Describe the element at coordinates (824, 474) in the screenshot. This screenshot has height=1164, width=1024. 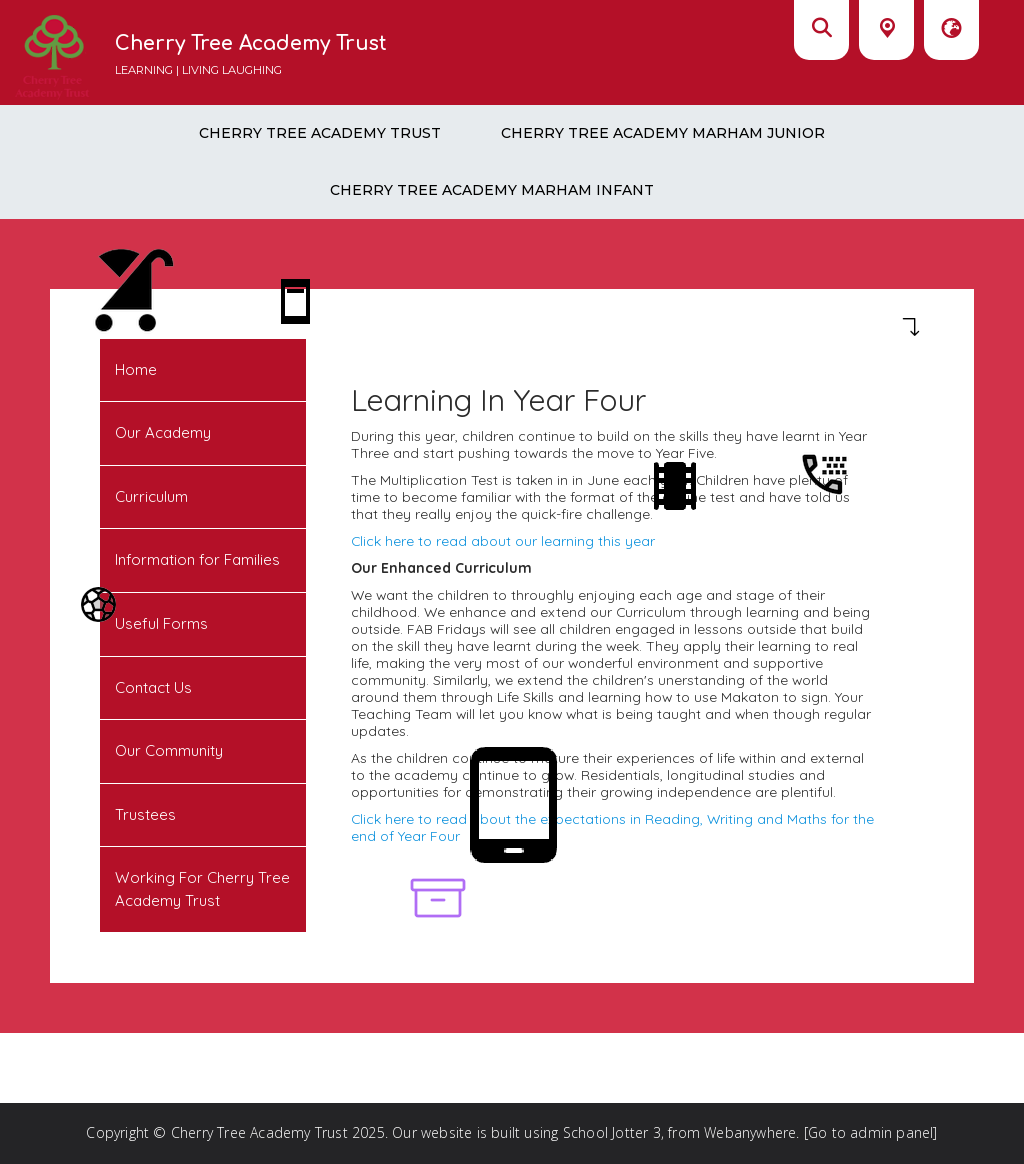
I see `access TTY/TDD accessibility calling features` at that location.